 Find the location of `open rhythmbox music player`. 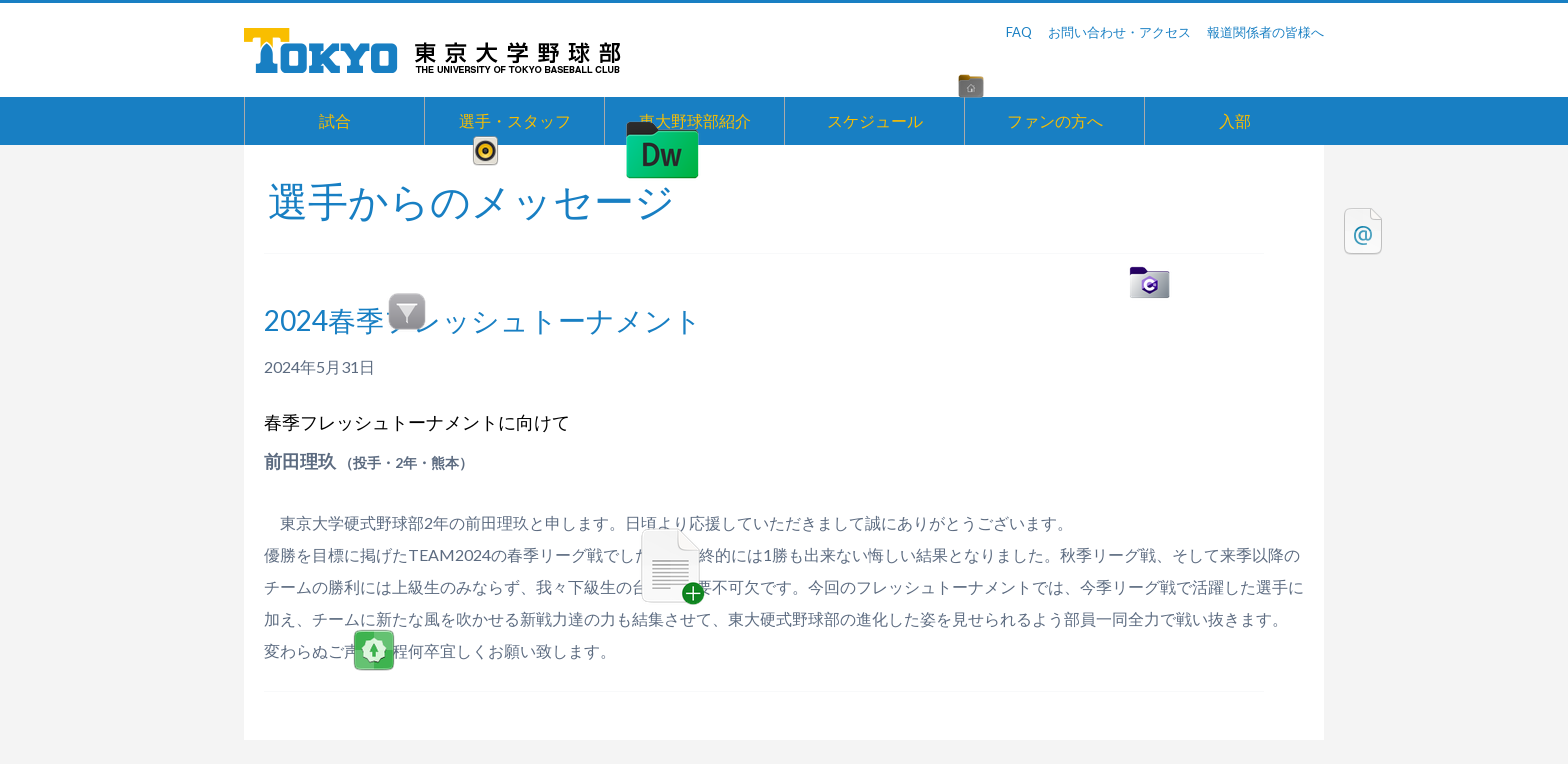

open rhythmbox music player is located at coordinates (485, 150).